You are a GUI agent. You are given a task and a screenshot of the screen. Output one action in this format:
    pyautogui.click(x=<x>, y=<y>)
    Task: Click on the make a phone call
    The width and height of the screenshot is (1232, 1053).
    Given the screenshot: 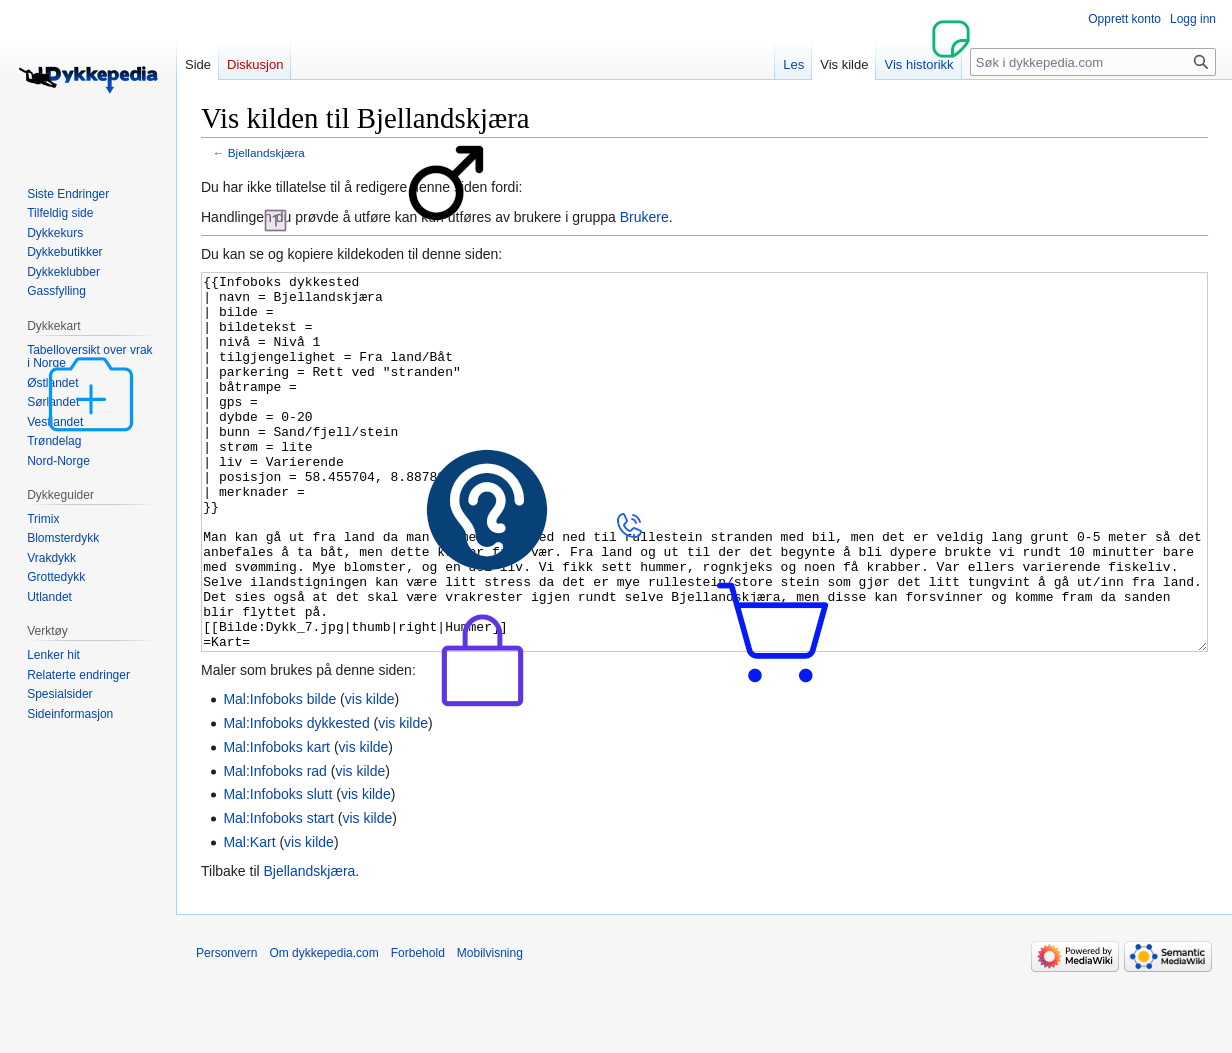 What is the action you would take?
    pyautogui.click(x=630, y=525)
    